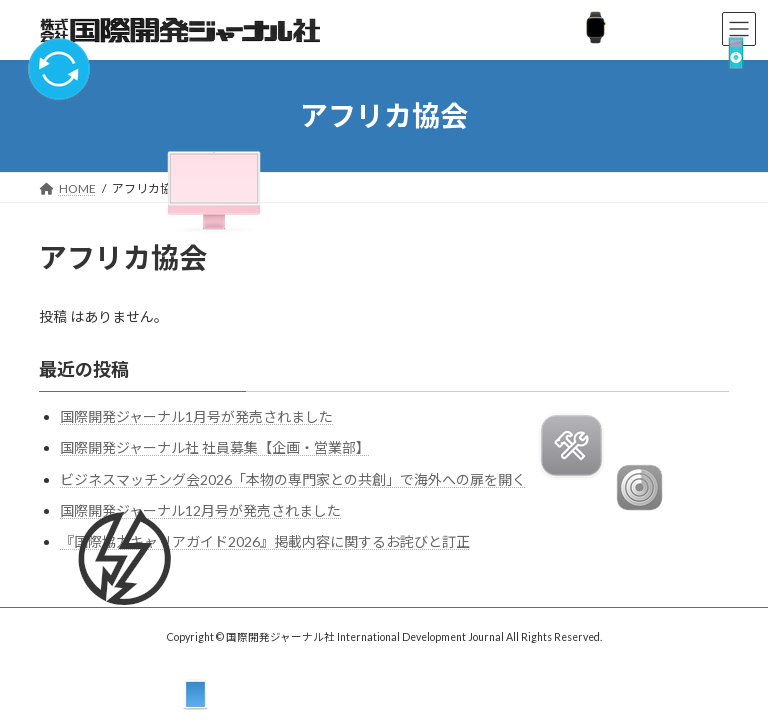 This screenshot has height=720, width=768. I want to click on dropbox is currently syncing files, so click(59, 69).